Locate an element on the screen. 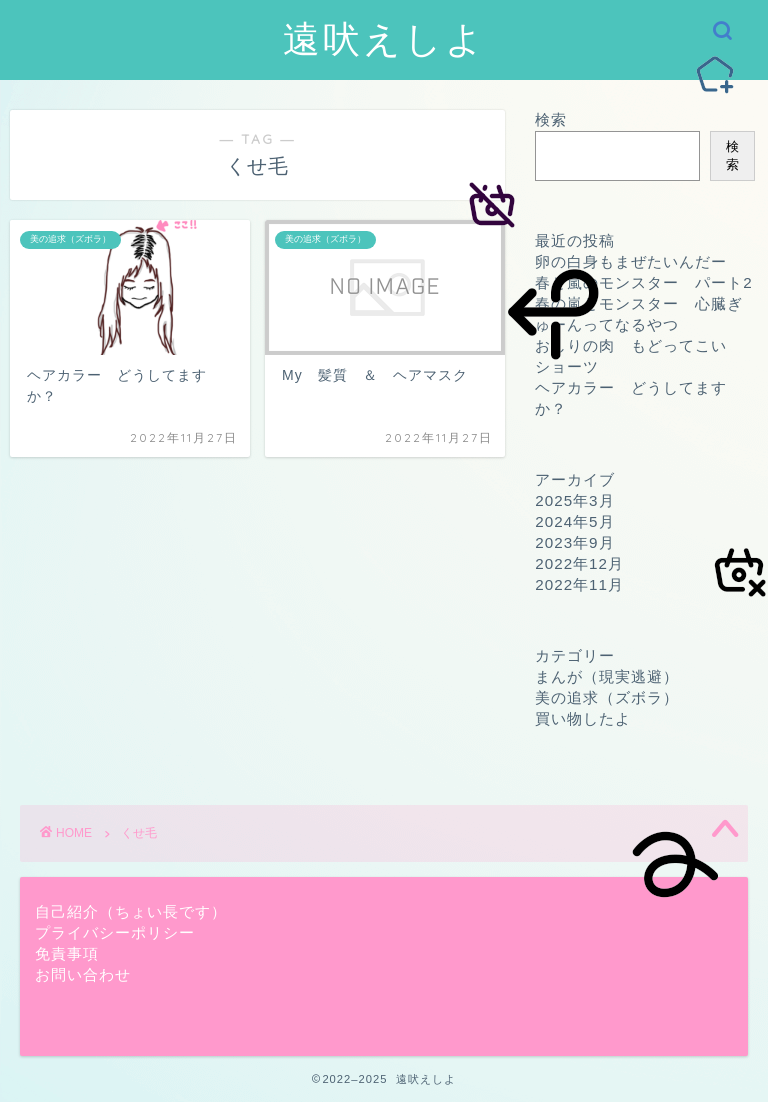 Image resolution: width=768 pixels, height=1102 pixels. undo recent action is located at coordinates (551, 312).